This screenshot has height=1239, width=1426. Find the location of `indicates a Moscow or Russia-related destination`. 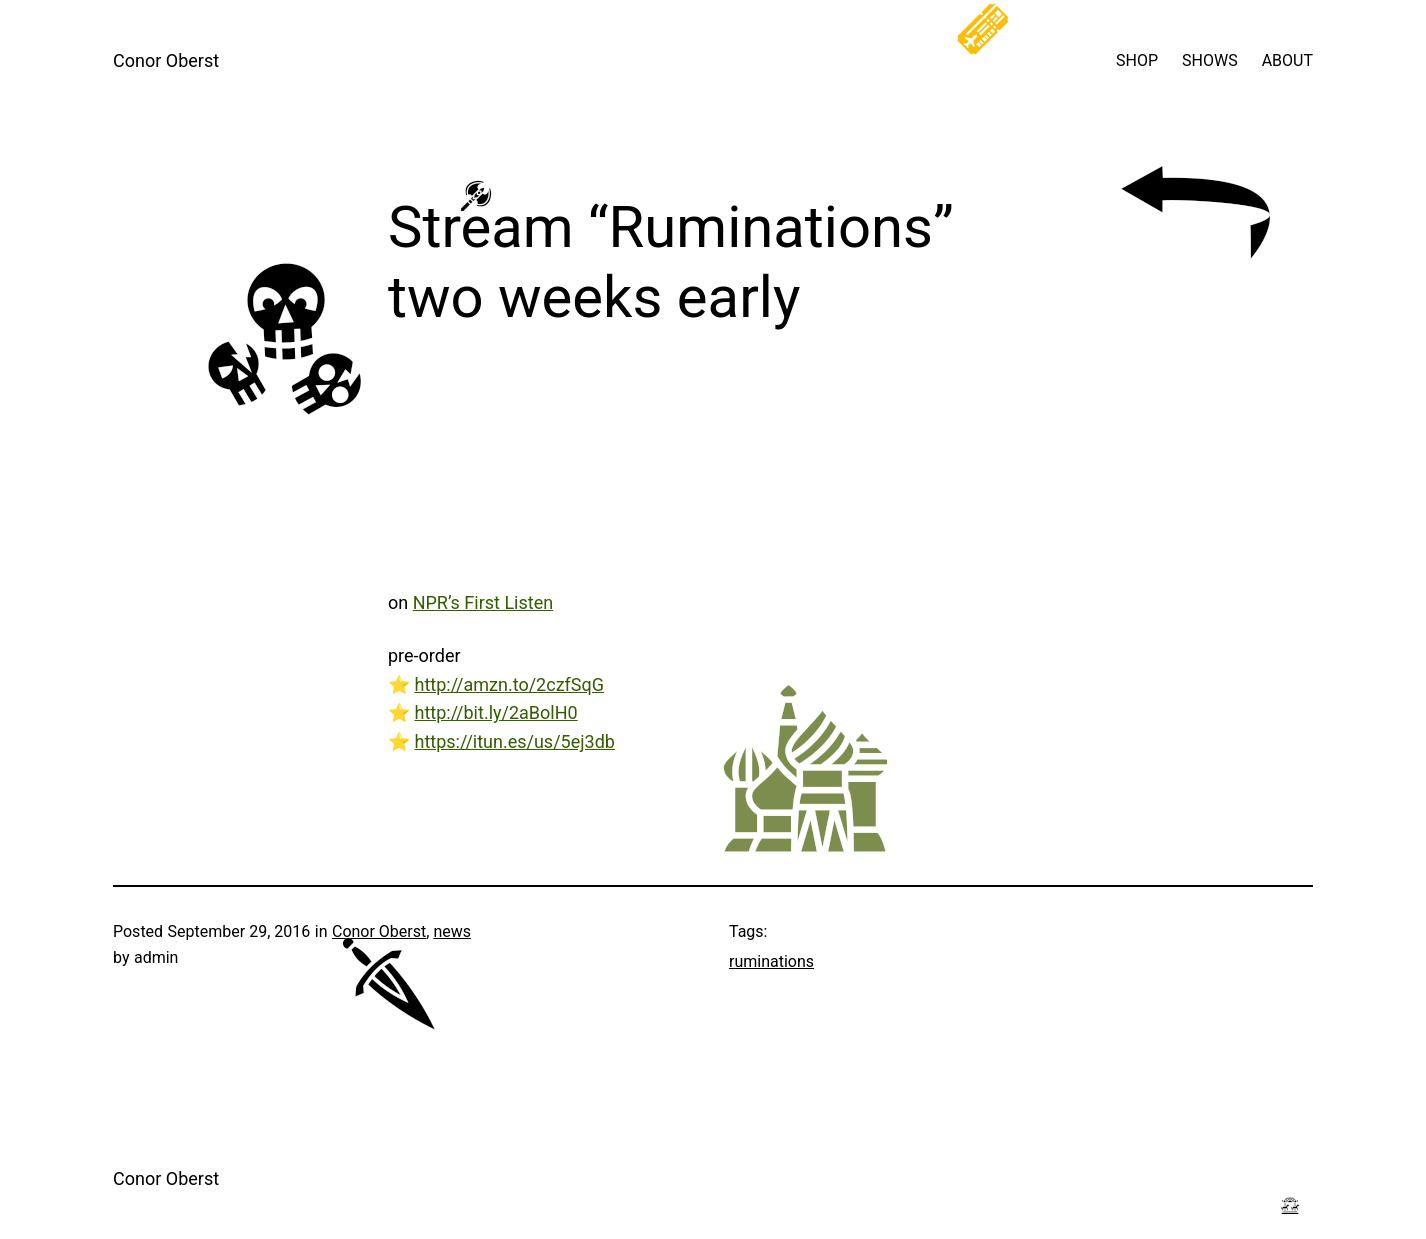

indicates a Moscow or Russia-related destination is located at coordinates (805, 767).